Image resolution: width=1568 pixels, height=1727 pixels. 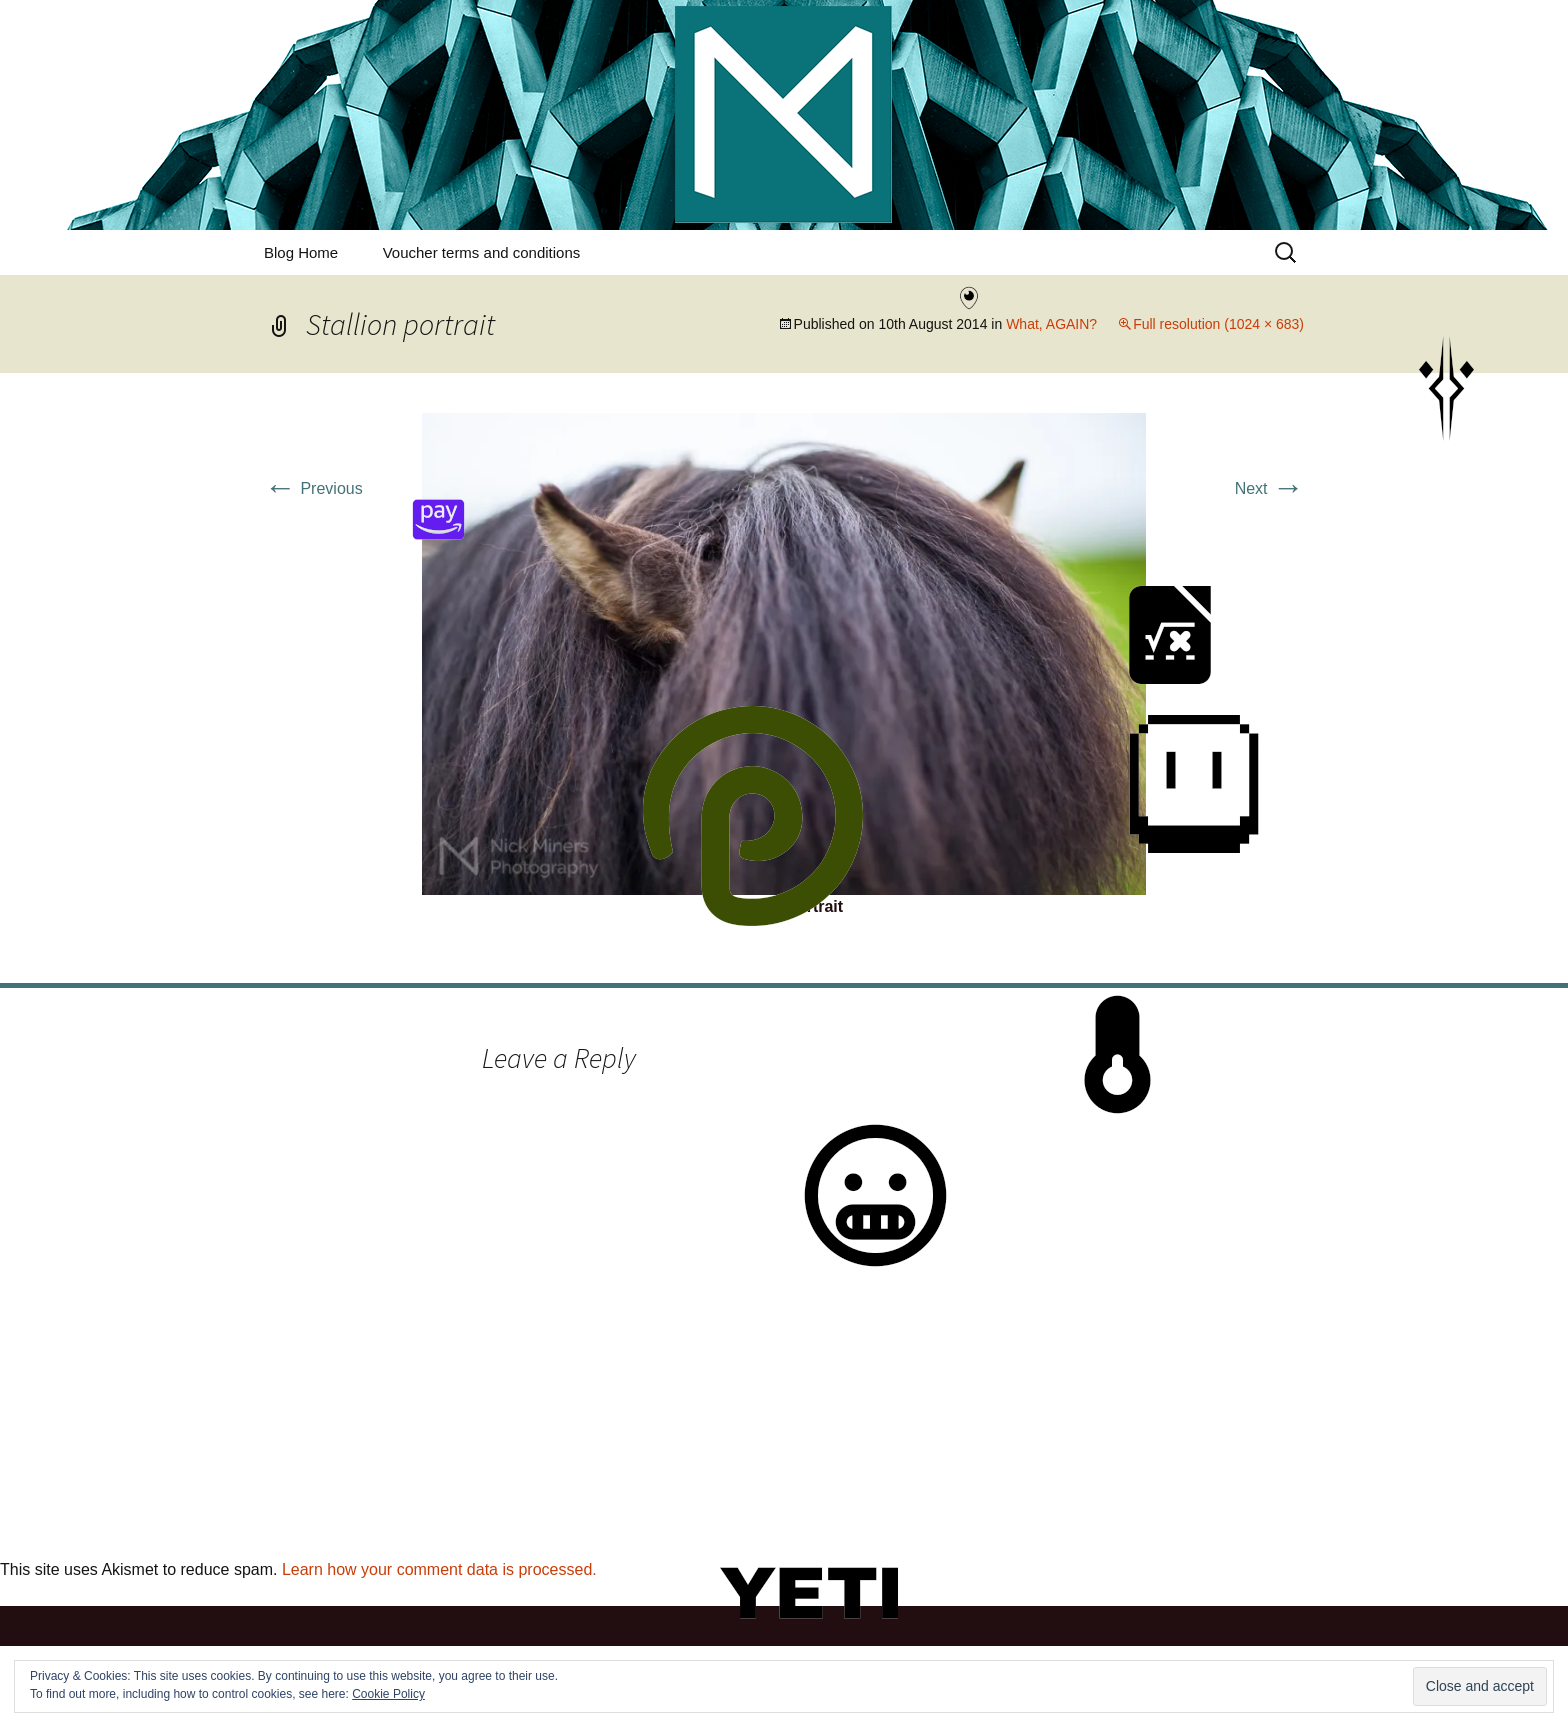 I want to click on pay with amazon pay at checkout, so click(x=438, y=519).